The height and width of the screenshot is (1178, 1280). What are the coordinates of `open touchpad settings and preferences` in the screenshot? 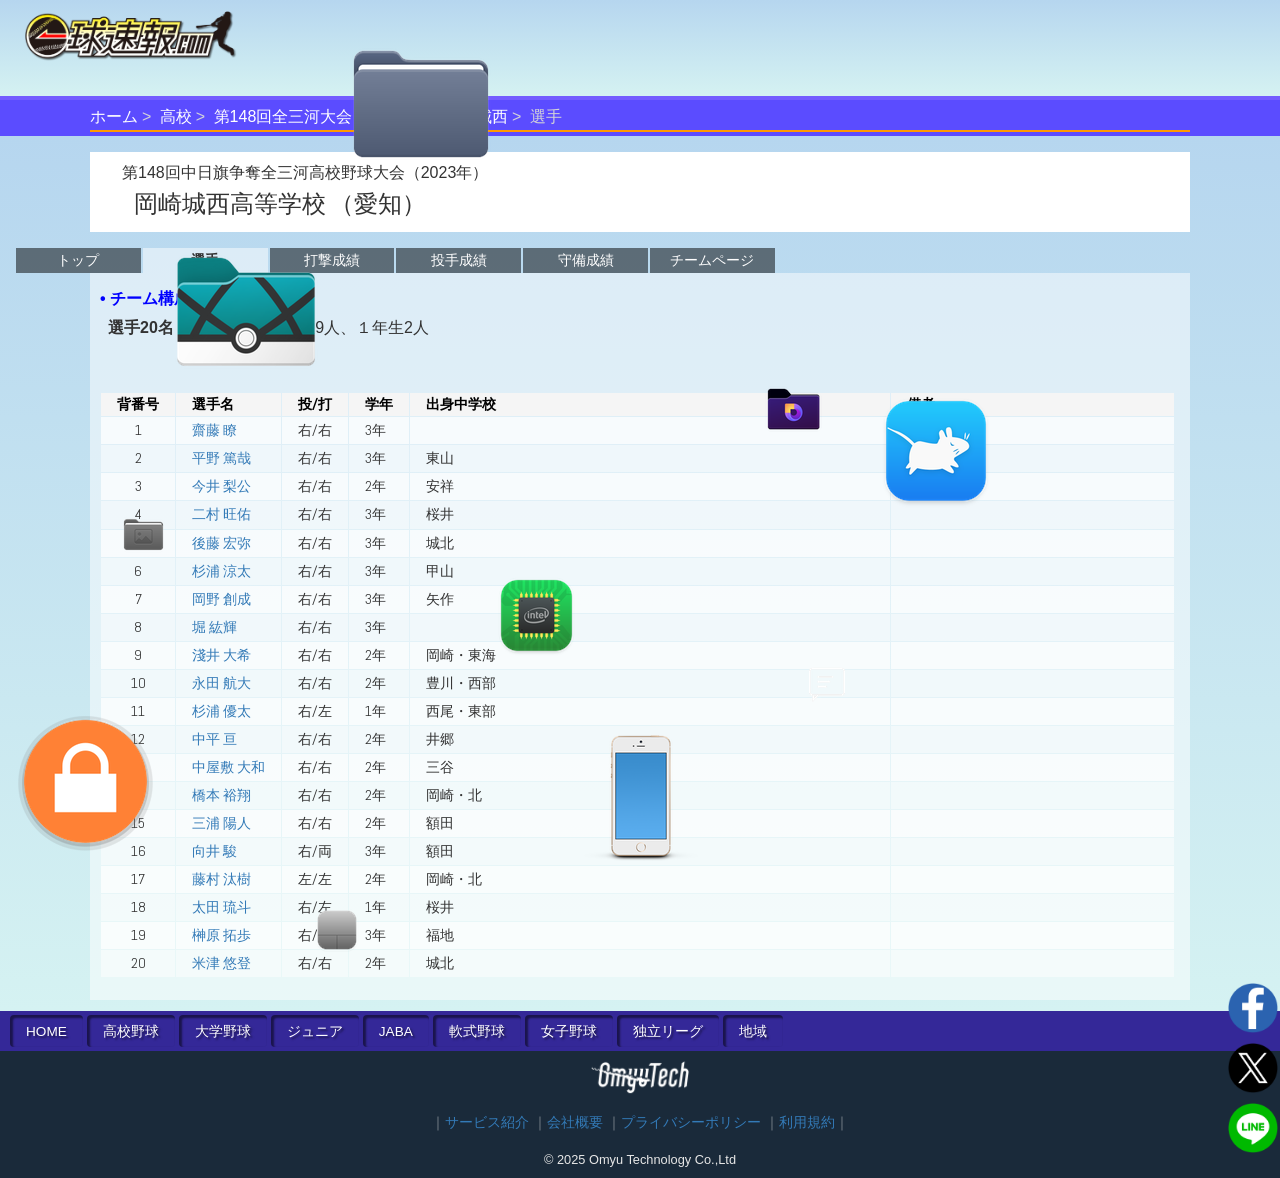 It's located at (337, 930).